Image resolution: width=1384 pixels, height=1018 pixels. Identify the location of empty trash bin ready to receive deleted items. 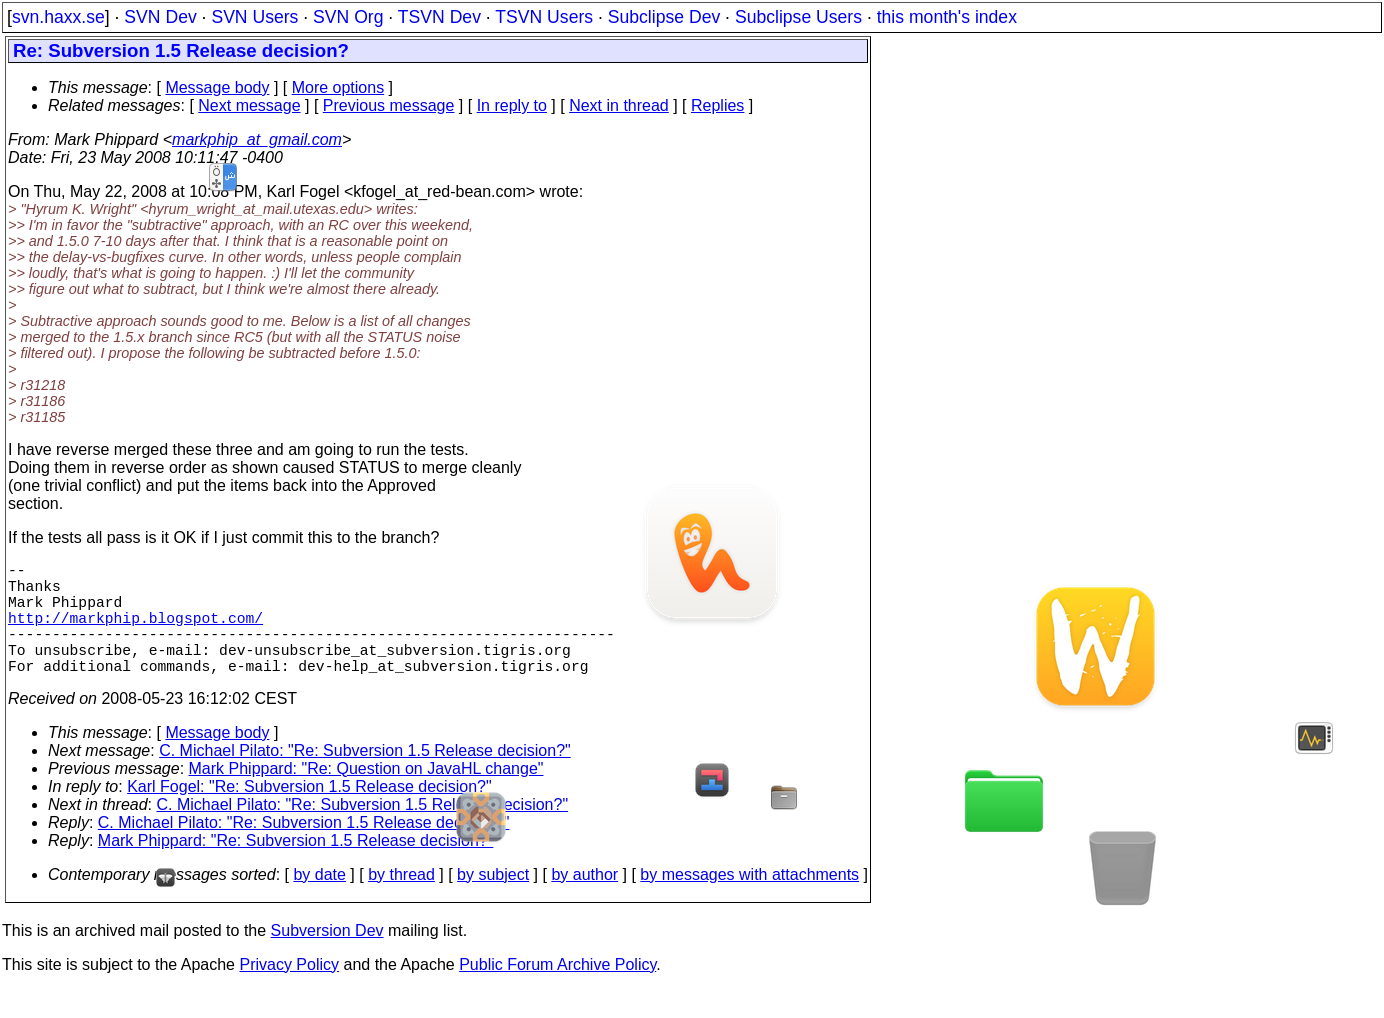
(1122, 867).